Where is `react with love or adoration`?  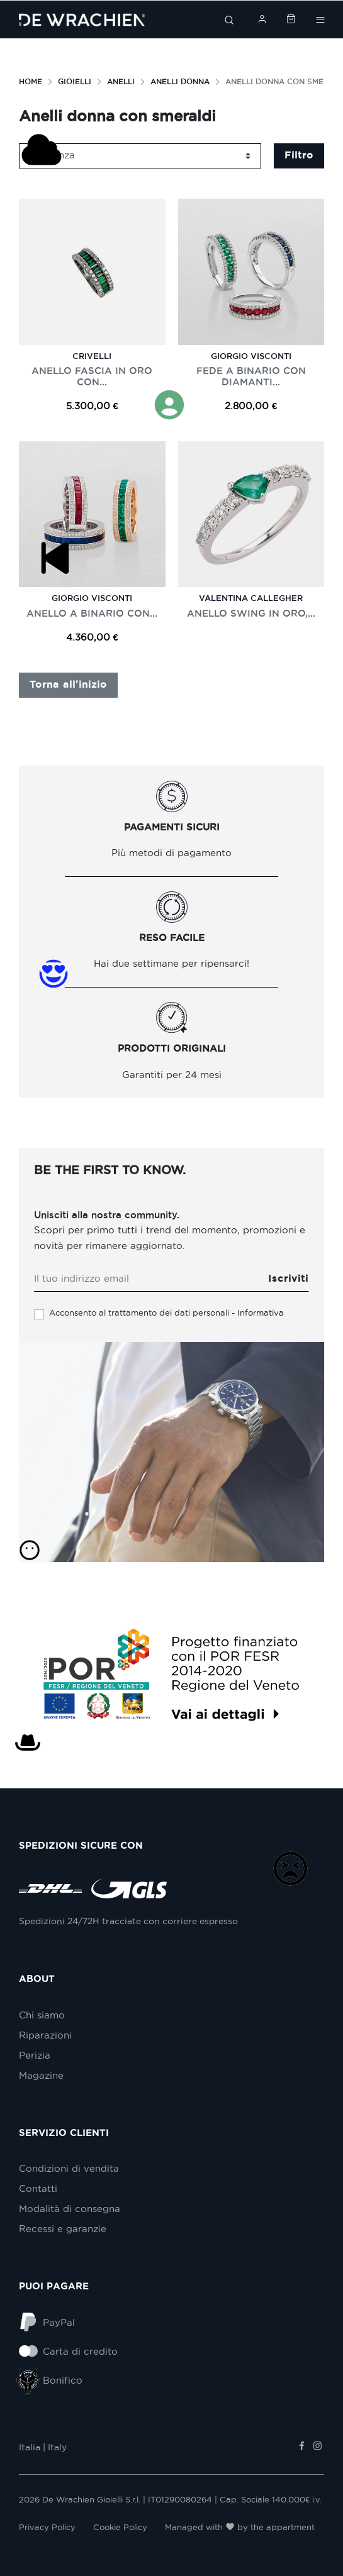
react with love or adoration is located at coordinates (53, 974).